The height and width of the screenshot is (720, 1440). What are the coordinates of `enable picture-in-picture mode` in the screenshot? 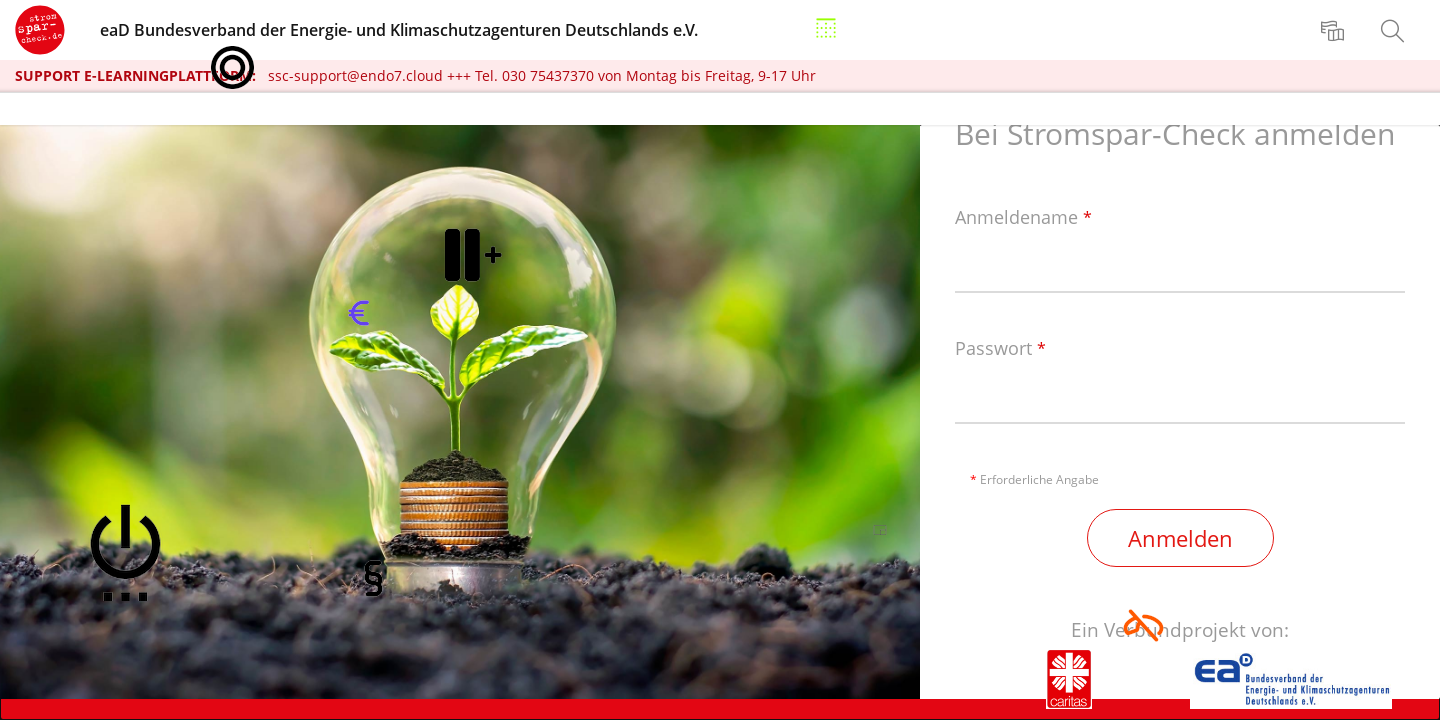 It's located at (880, 530).